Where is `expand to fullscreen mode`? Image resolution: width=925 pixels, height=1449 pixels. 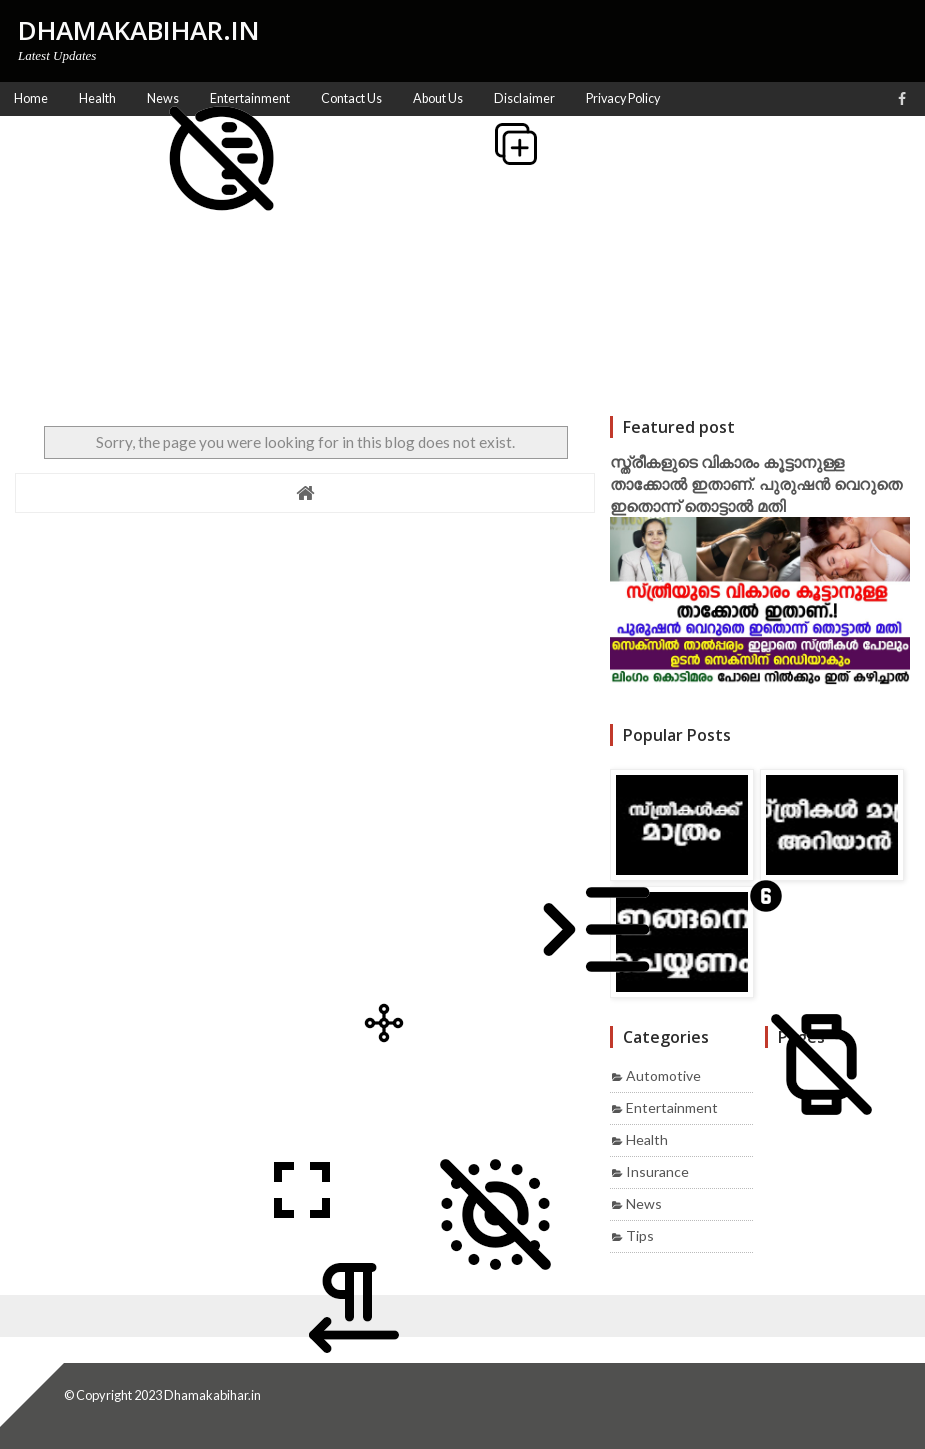 expand to fullscreen mode is located at coordinates (302, 1190).